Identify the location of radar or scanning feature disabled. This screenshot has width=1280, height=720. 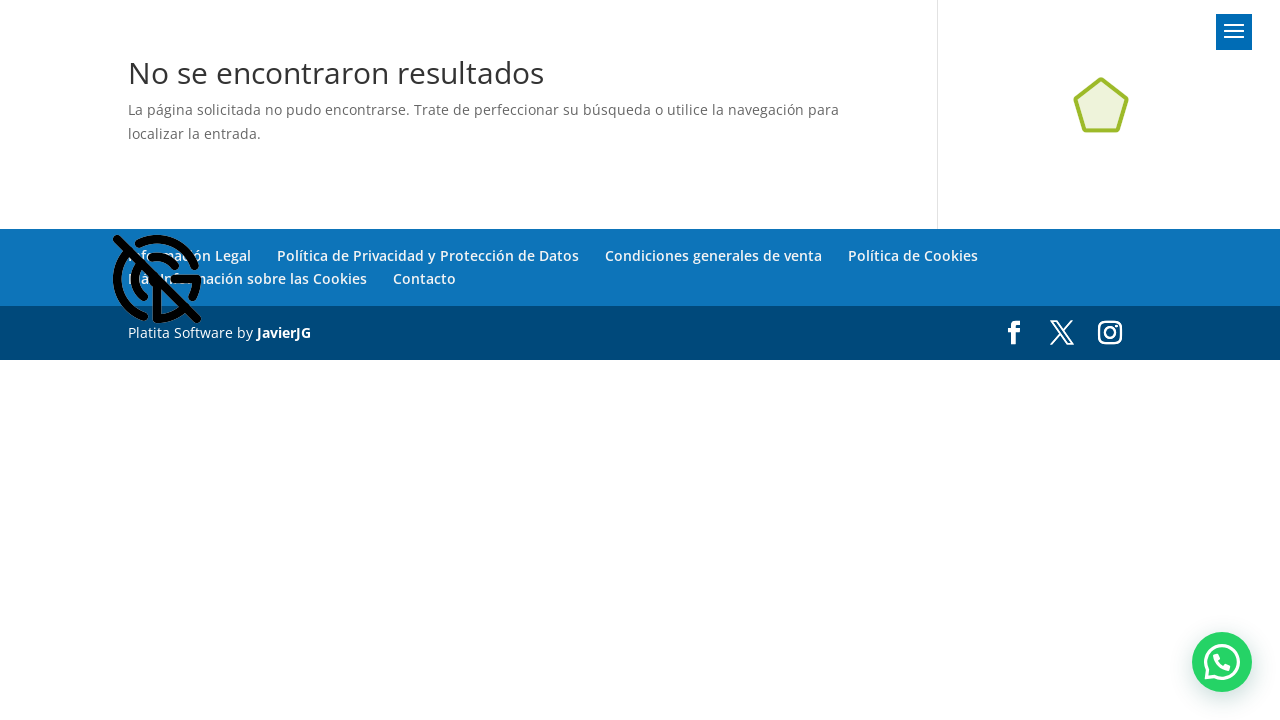
(157, 279).